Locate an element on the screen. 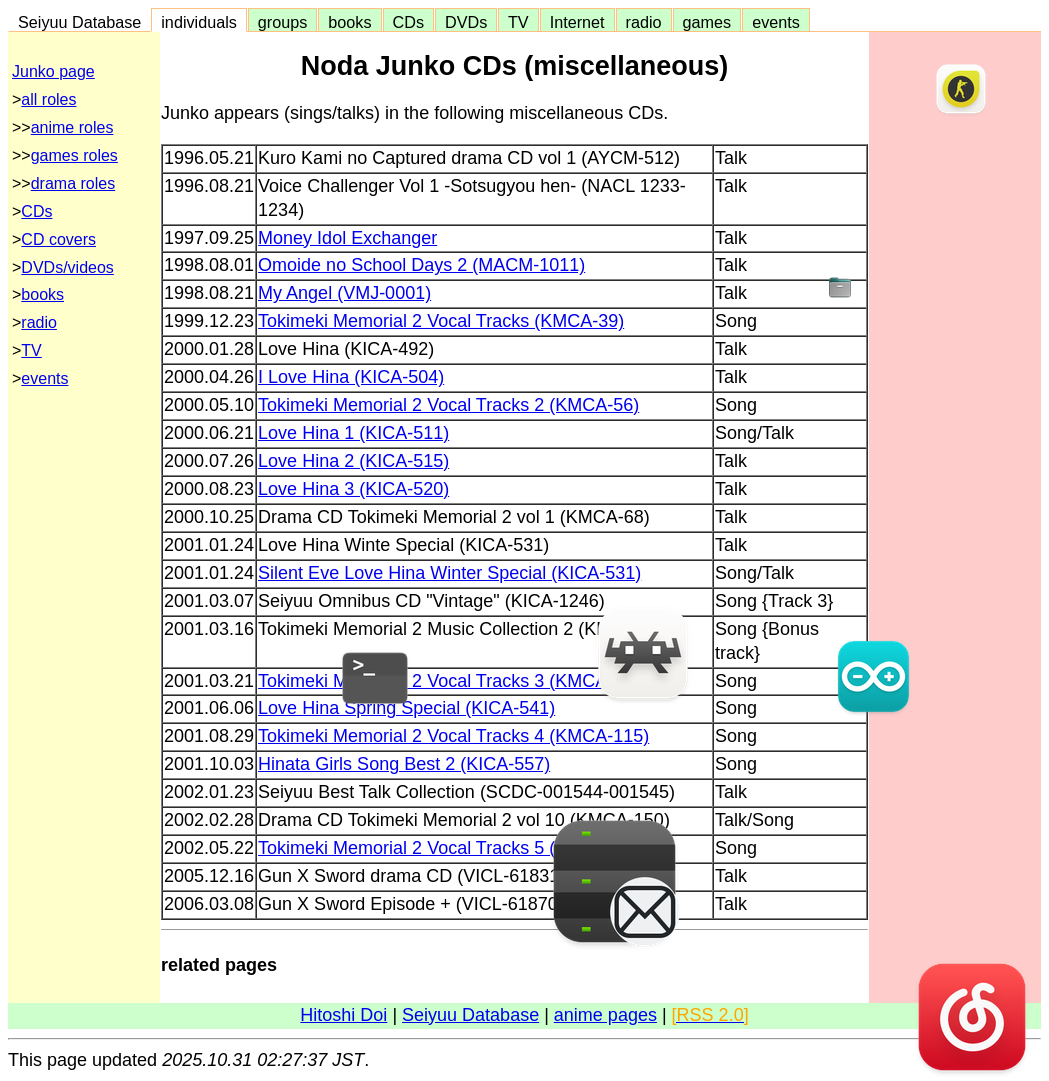 The image size is (1049, 1081). open retroarch emulator app is located at coordinates (643, 654).